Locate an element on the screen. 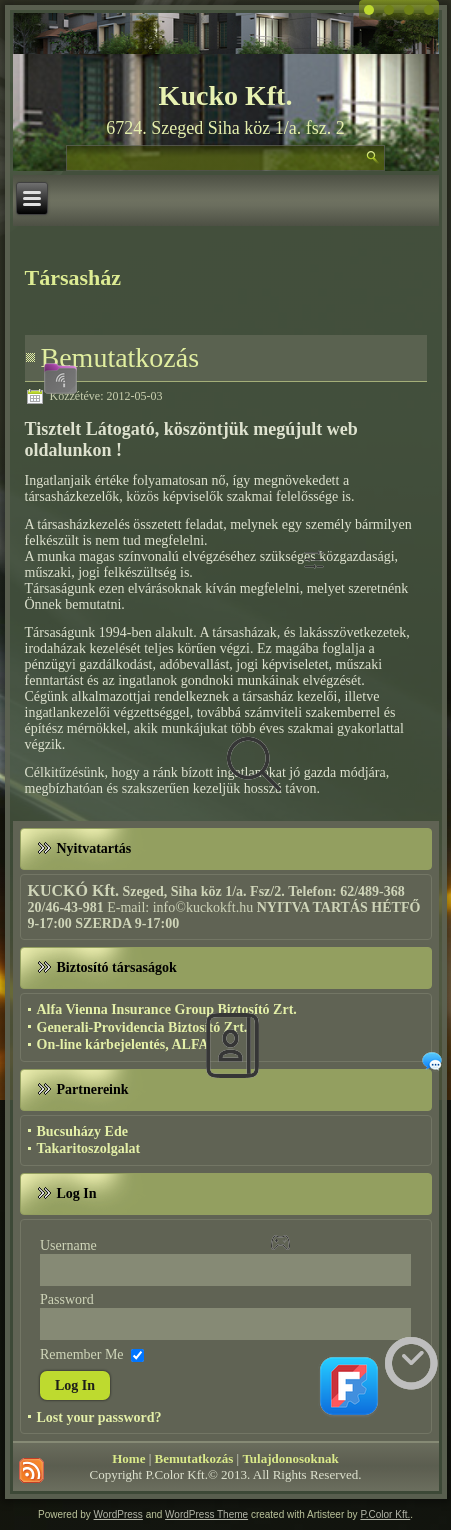 The image size is (451, 1530). open messages preferences or settings is located at coordinates (432, 1061).